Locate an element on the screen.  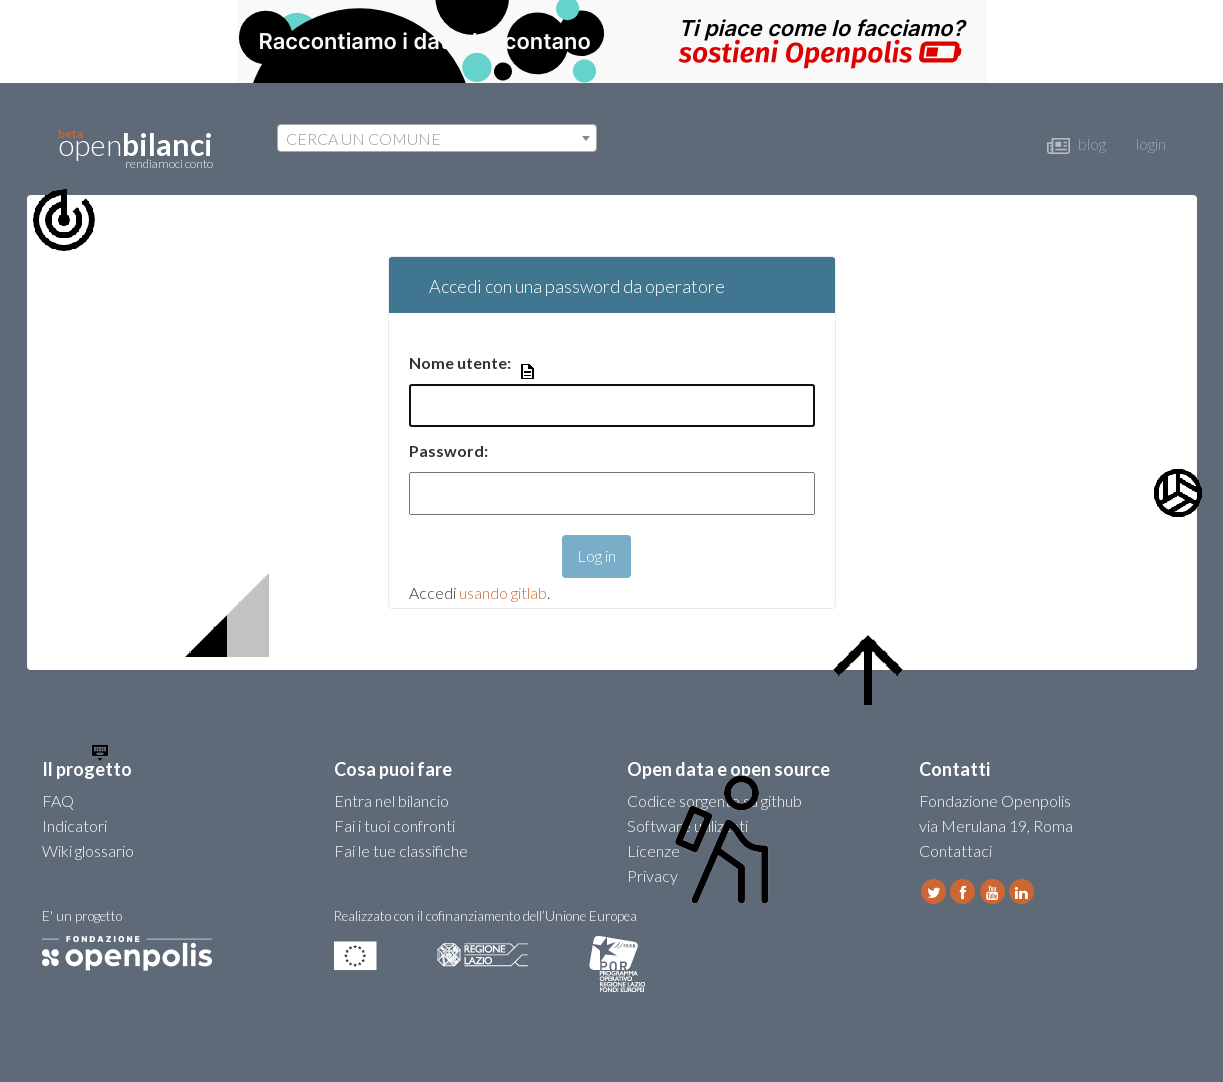
hide the on-screen keyboard is located at coordinates (100, 752).